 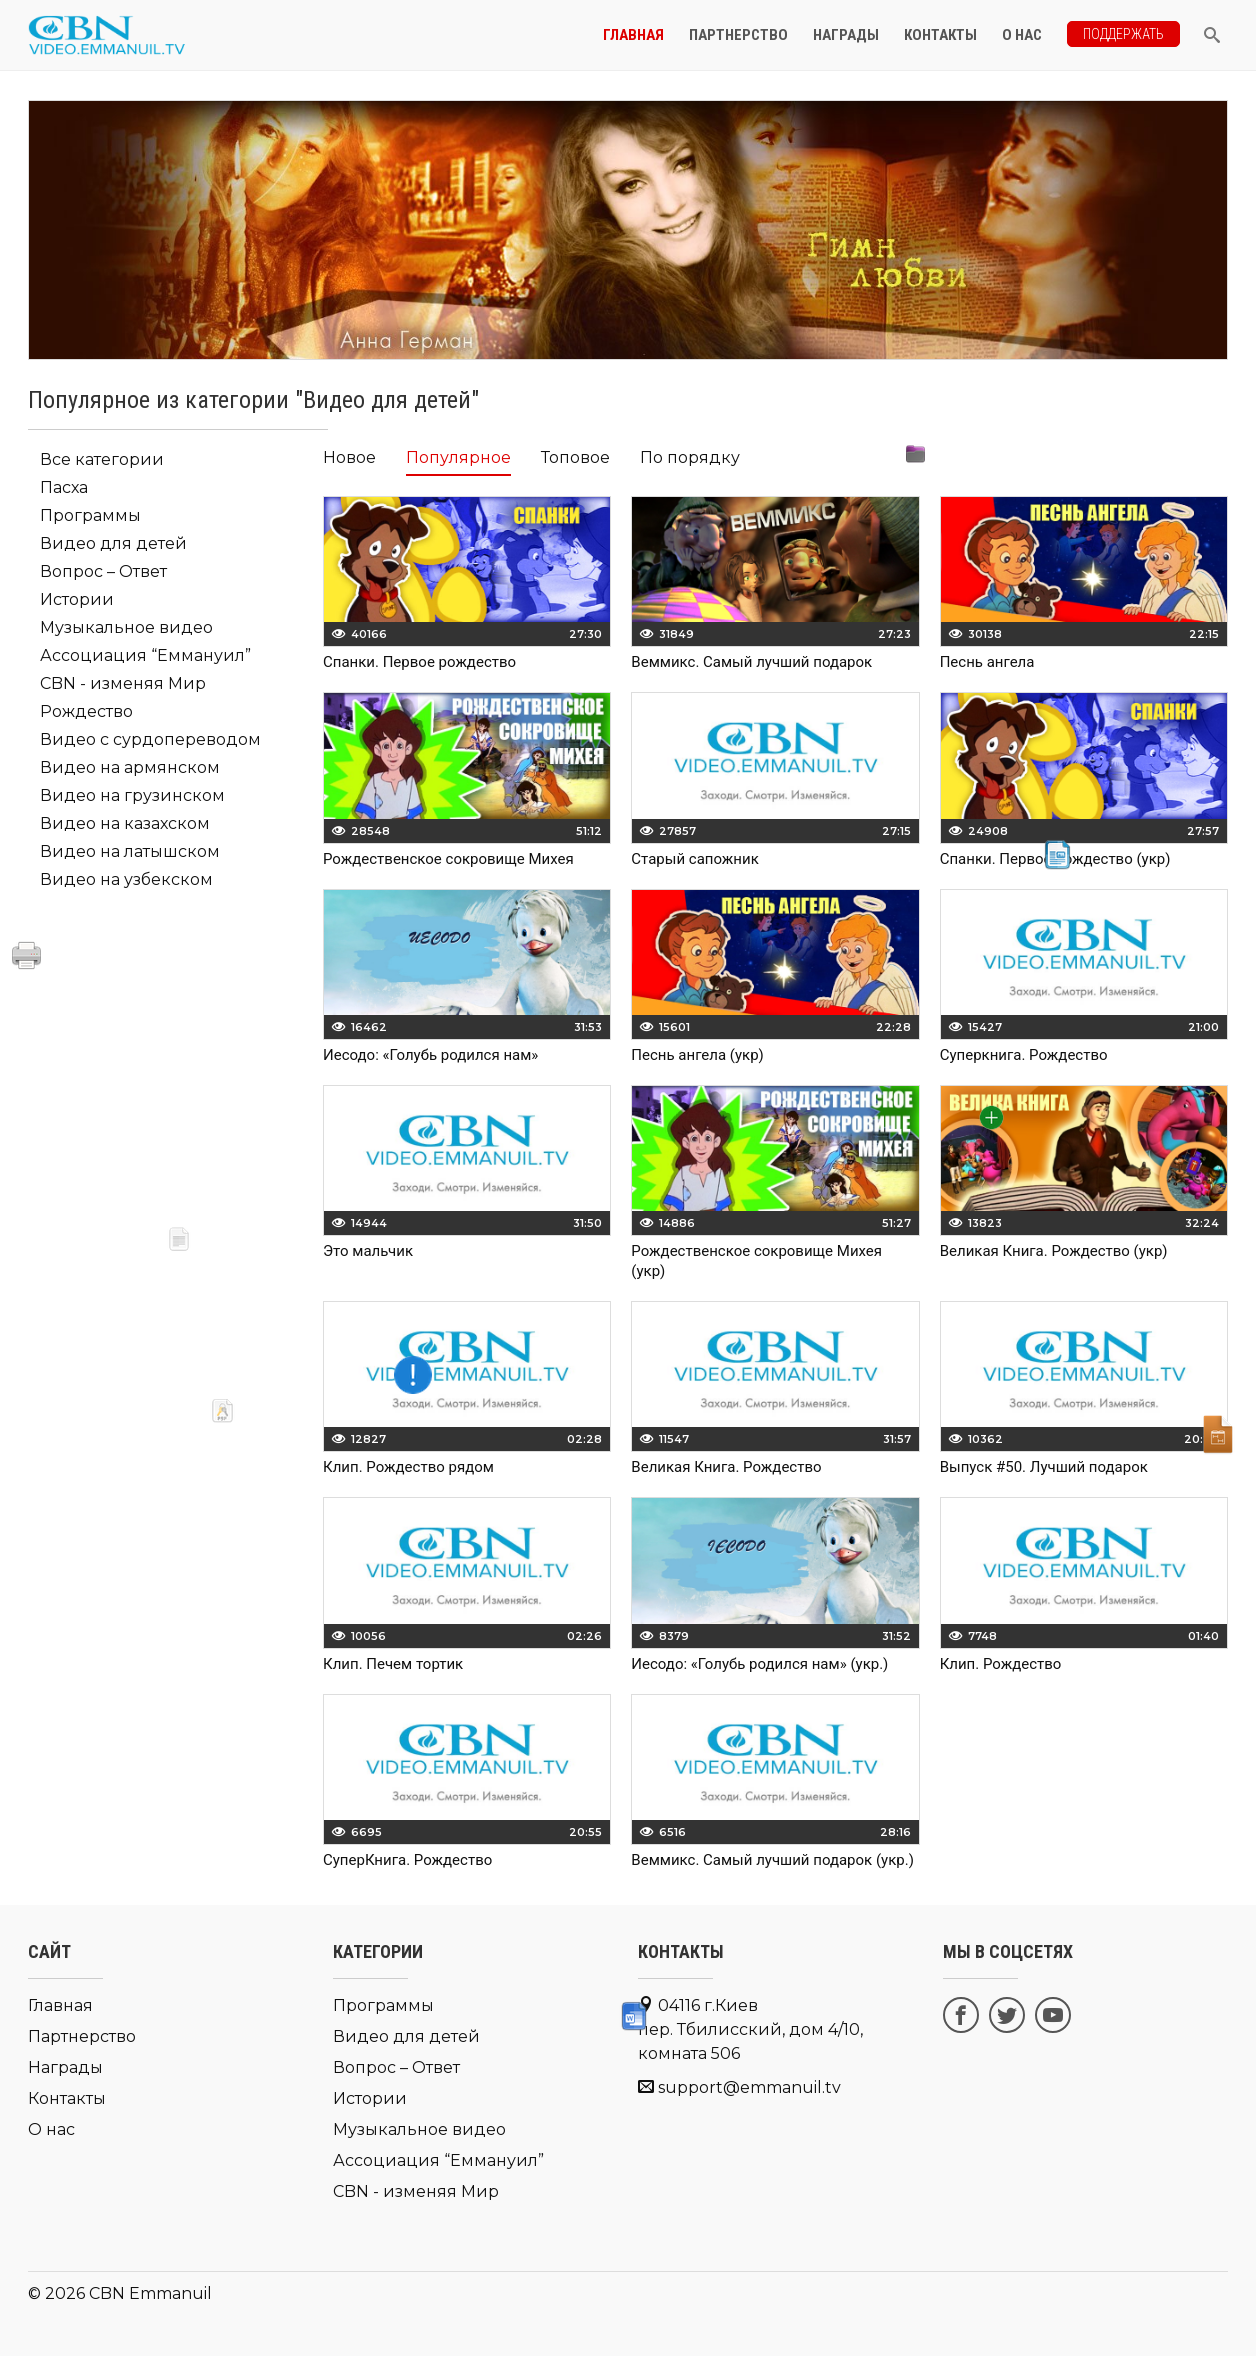 What do you see at coordinates (179, 1239) in the screenshot?
I see `open a text file` at bounding box center [179, 1239].